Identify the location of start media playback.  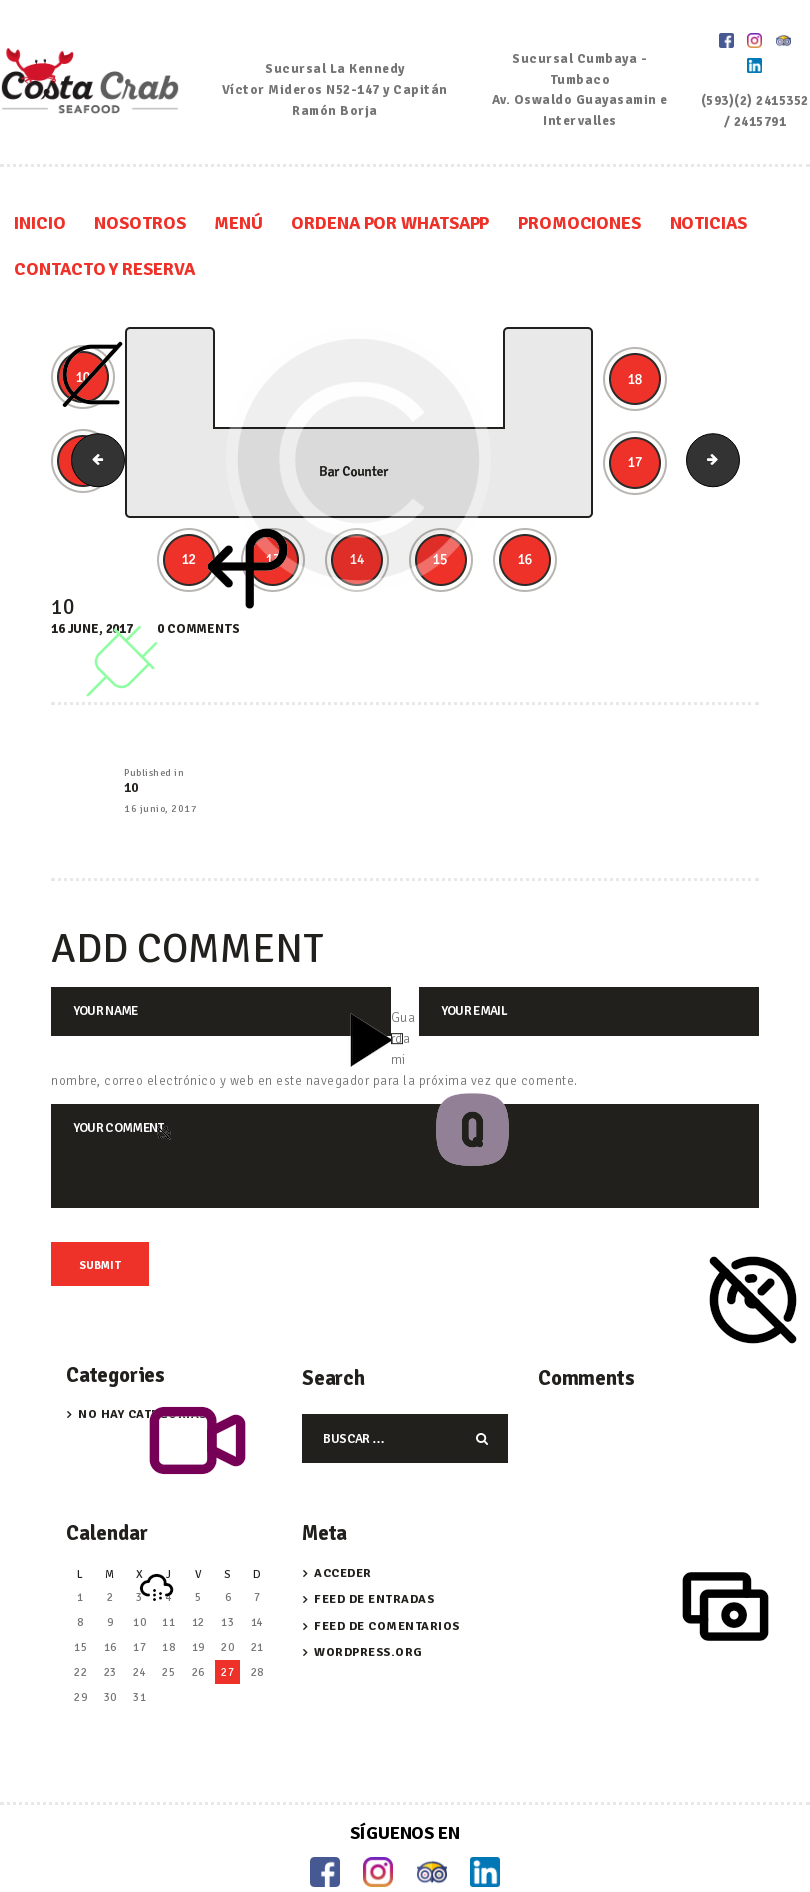
(366, 1040).